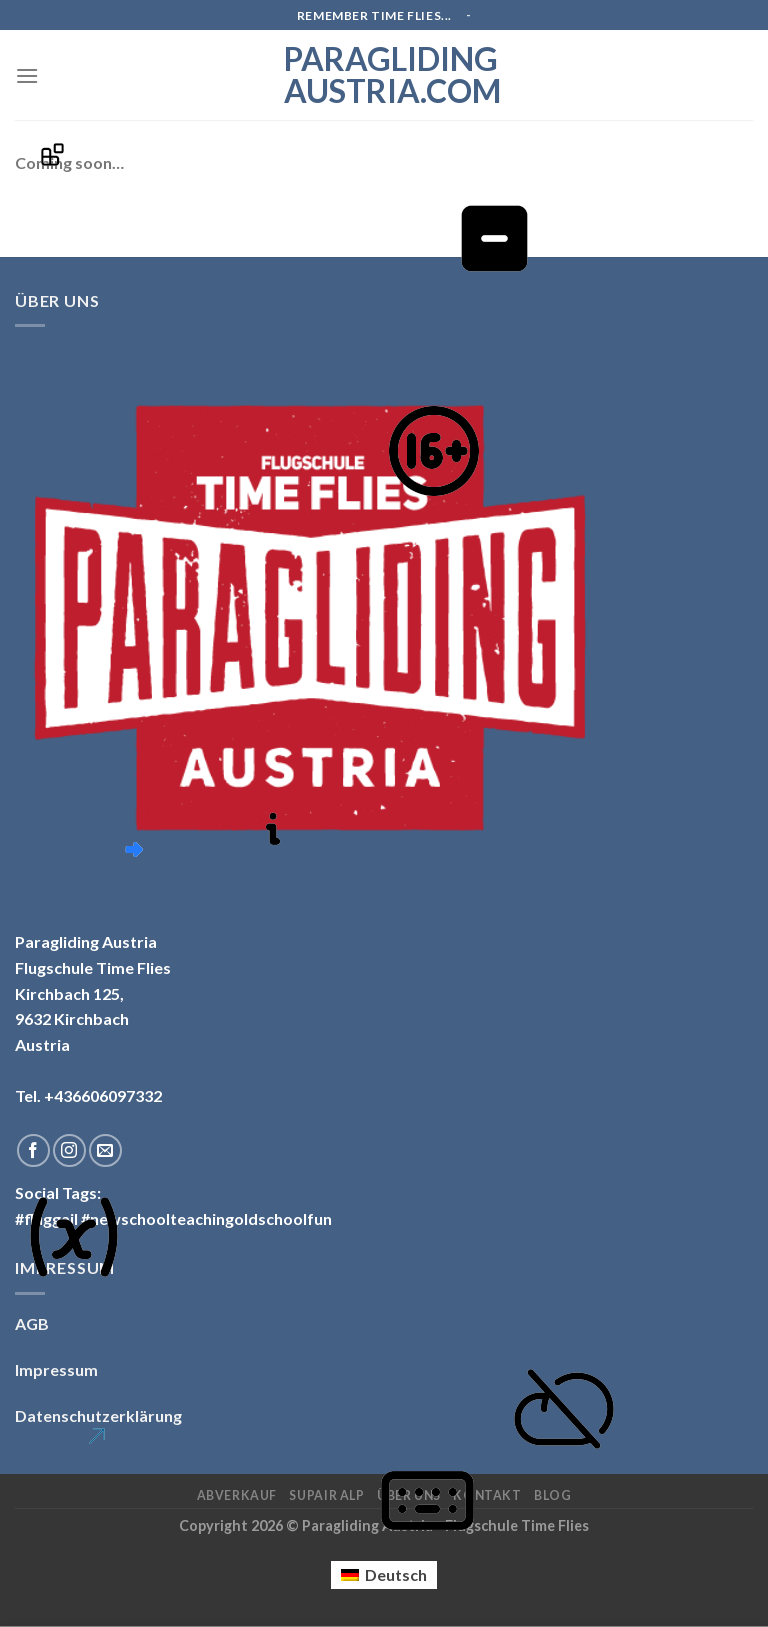 Image resolution: width=768 pixels, height=1627 pixels. What do you see at coordinates (97, 1436) in the screenshot?
I see `open link in new tab or window` at bounding box center [97, 1436].